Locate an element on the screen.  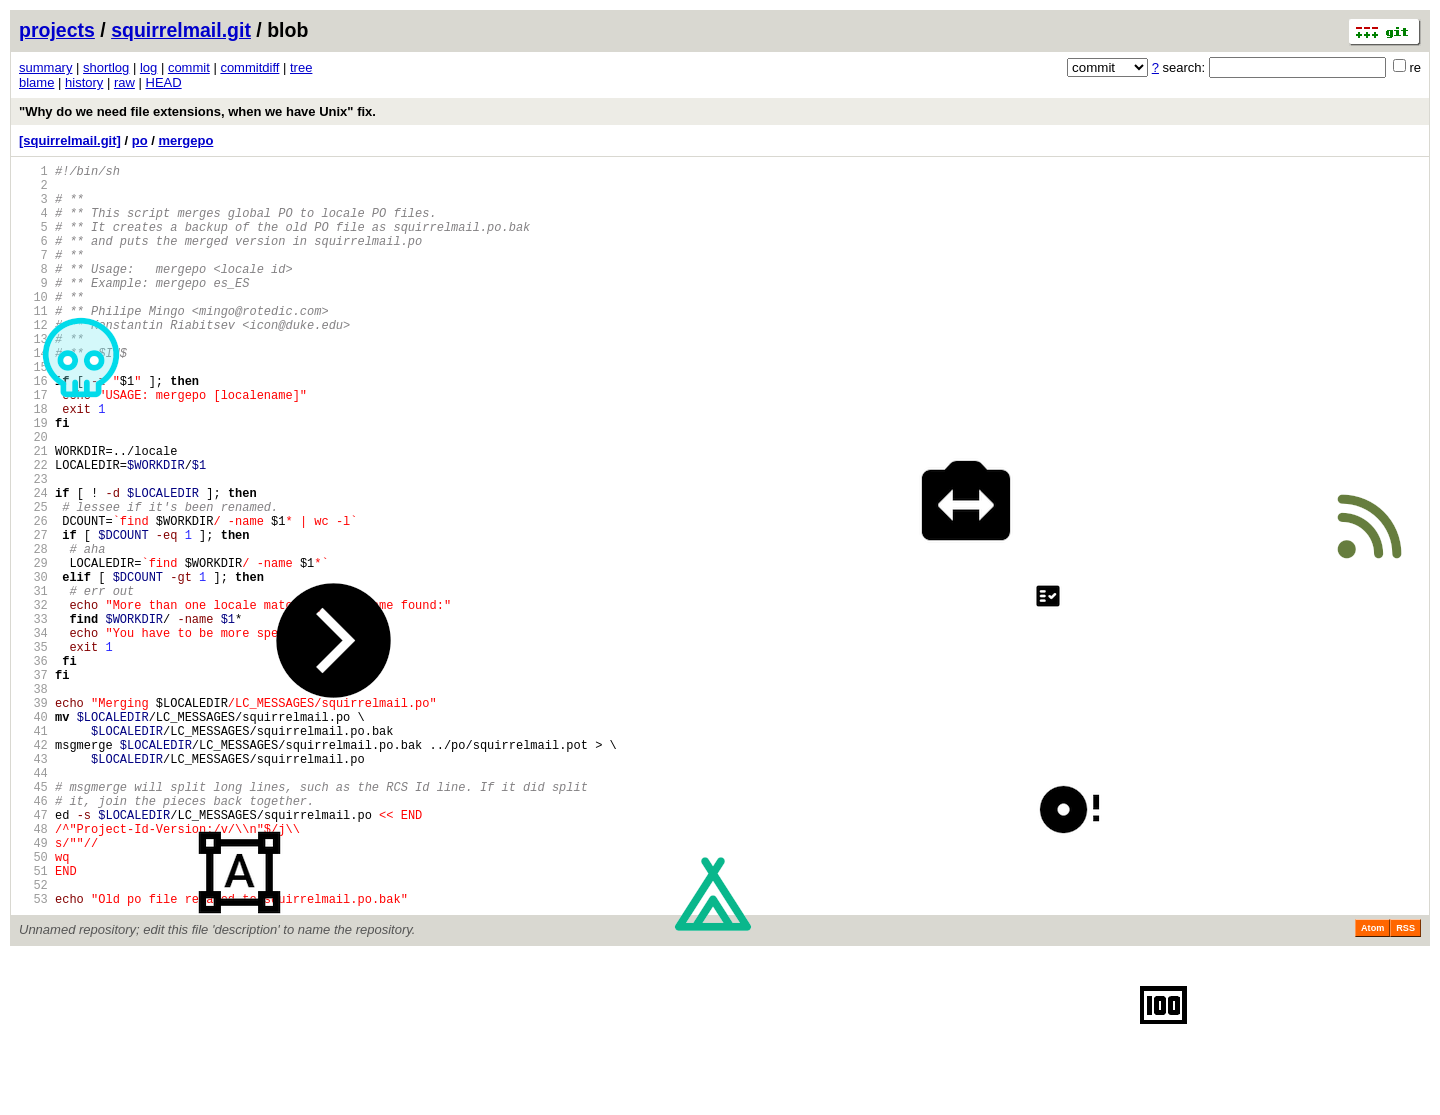
view currency or monetary information is located at coordinates (1163, 1005).